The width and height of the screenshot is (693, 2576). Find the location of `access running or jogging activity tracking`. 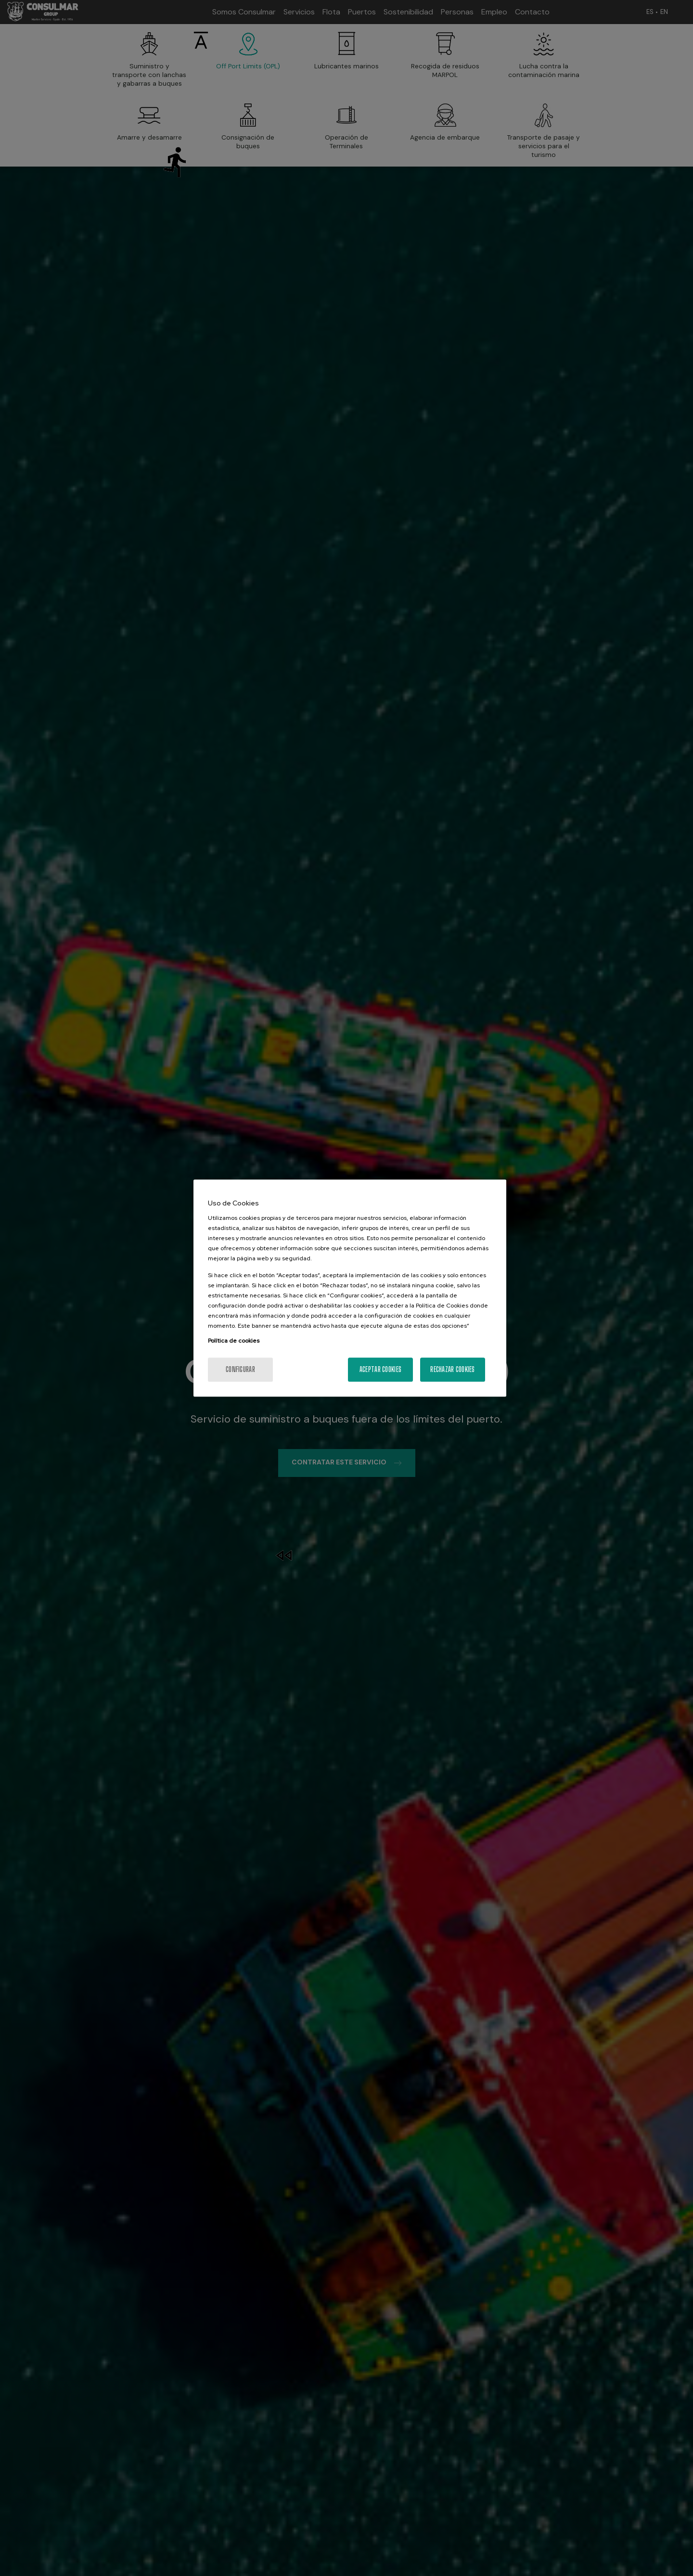

access running or jogging activity tracking is located at coordinates (176, 162).